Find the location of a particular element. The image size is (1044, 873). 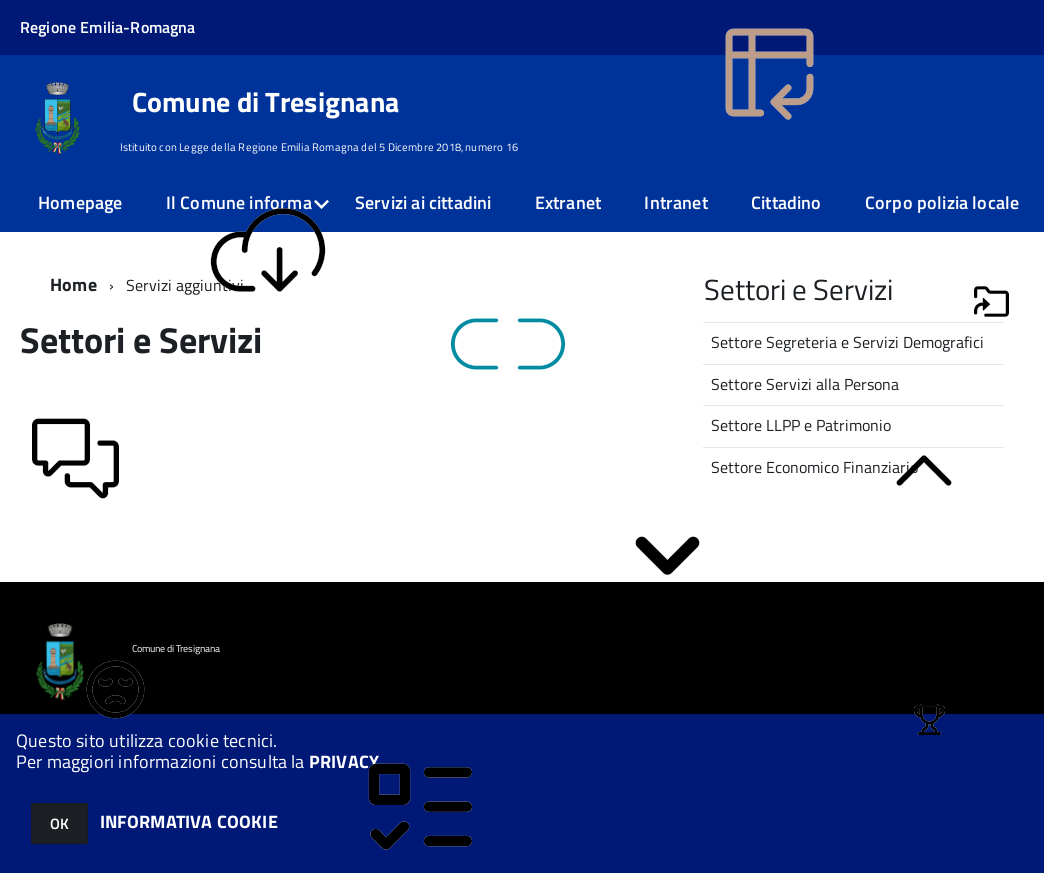

pivot data by column in a table or spreadsheet is located at coordinates (769, 72).